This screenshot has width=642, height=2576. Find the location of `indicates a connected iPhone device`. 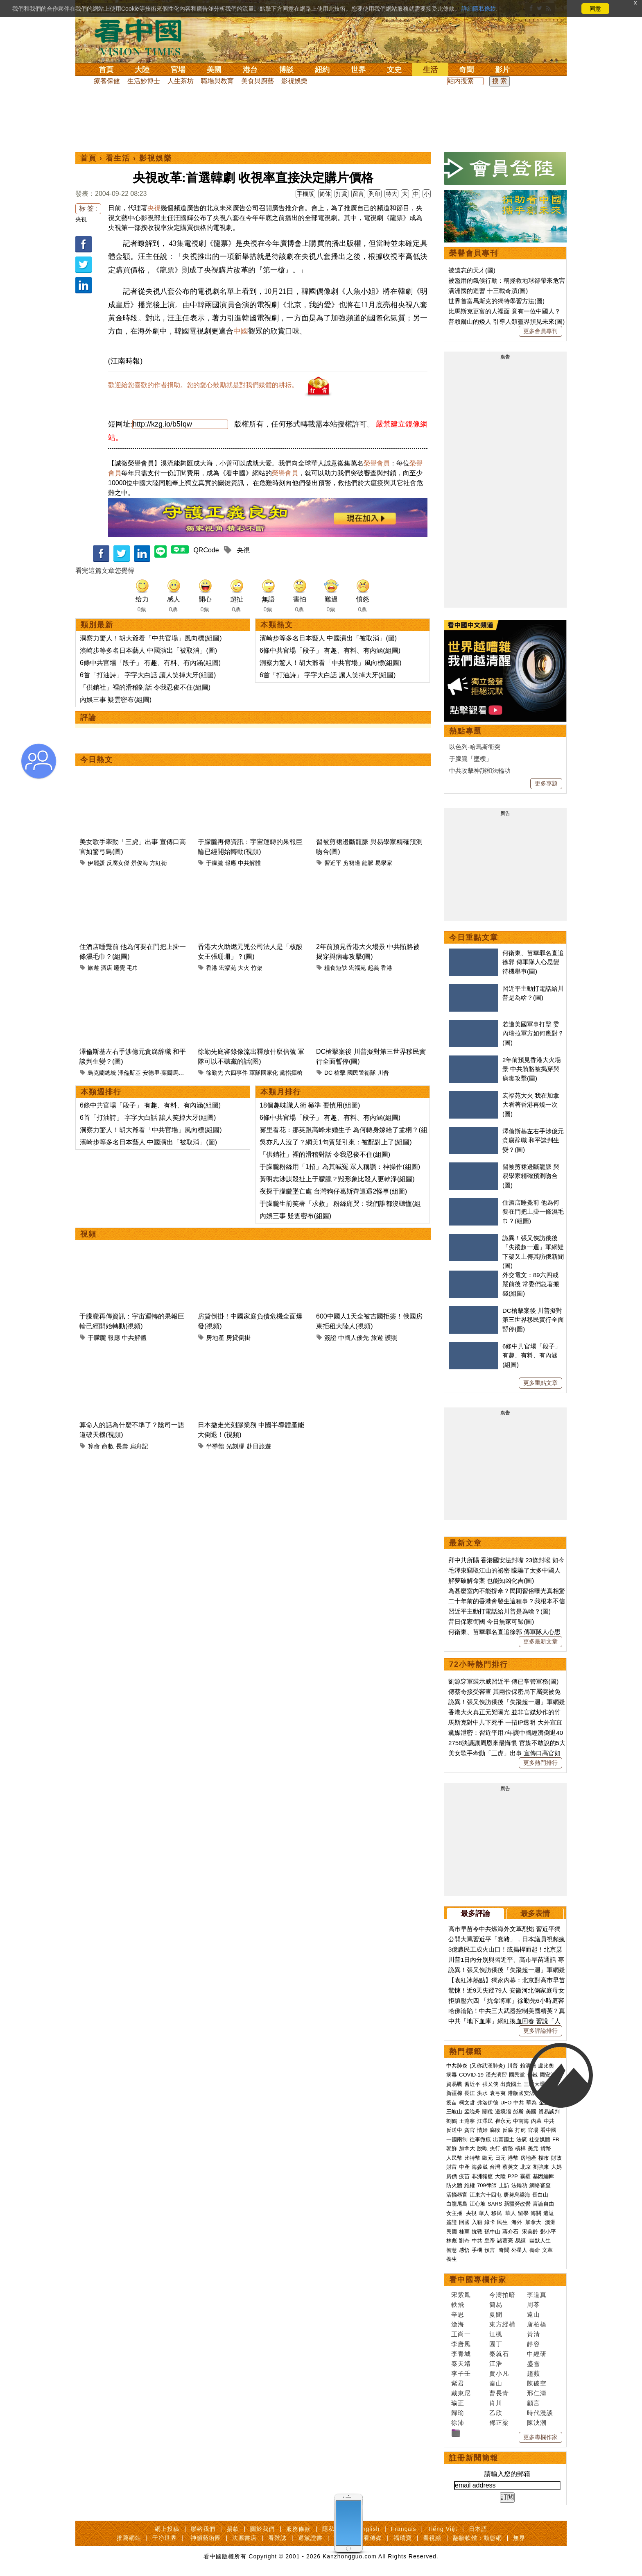

indicates a connected iPhone device is located at coordinates (348, 2524).